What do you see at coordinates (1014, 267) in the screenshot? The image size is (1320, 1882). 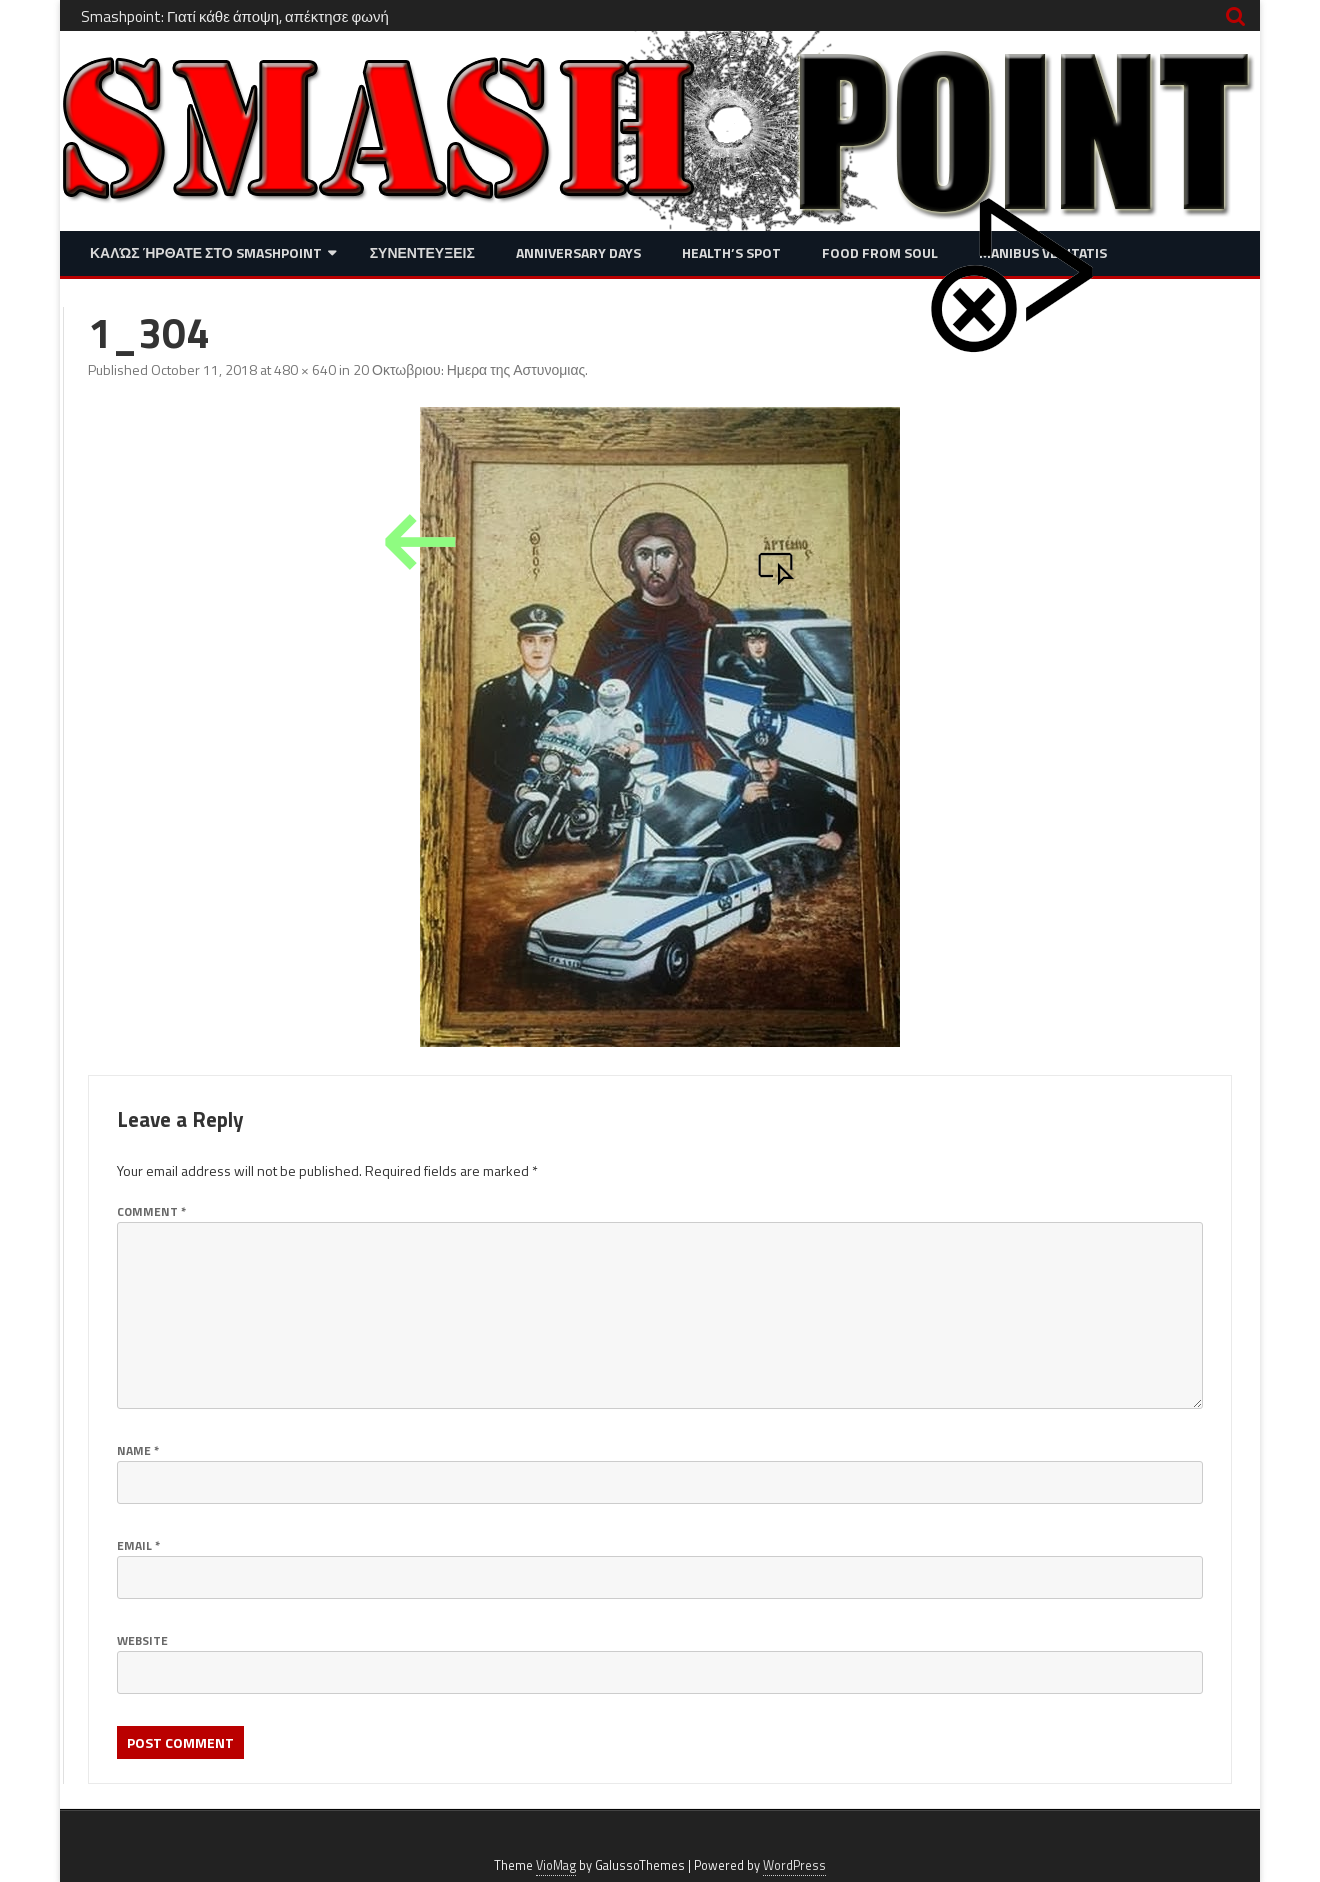 I see `run with errors detected` at bounding box center [1014, 267].